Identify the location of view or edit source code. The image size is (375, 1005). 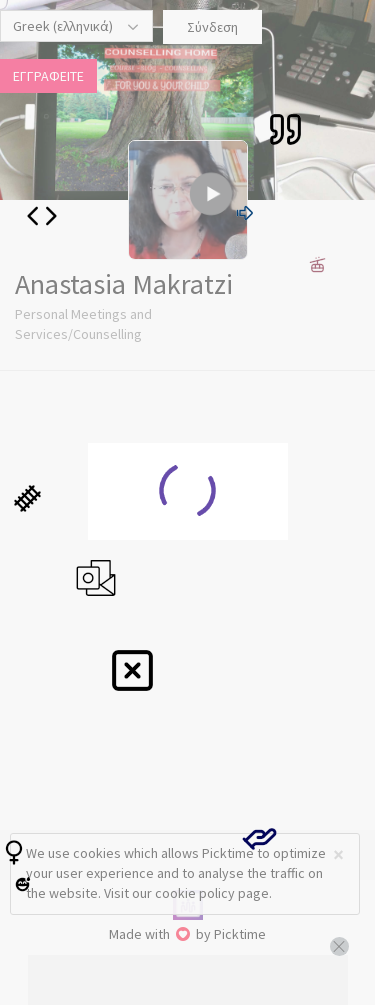
(42, 216).